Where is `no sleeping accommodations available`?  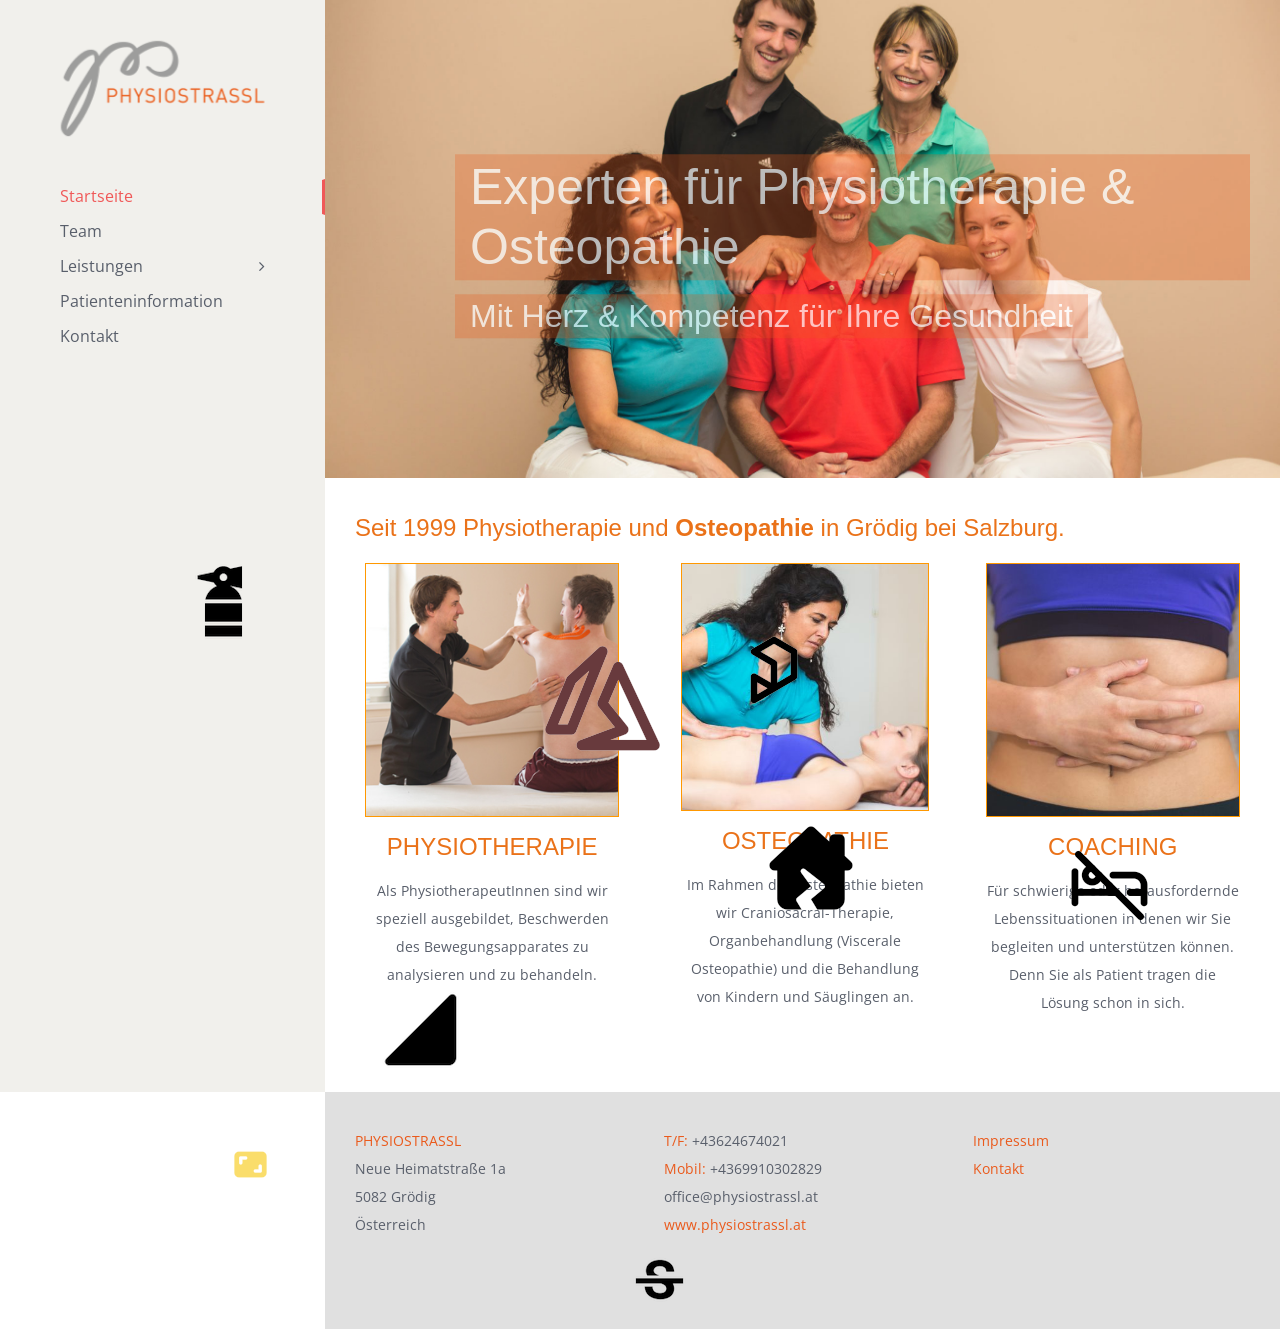
no sleeping accommodations available is located at coordinates (1109, 885).